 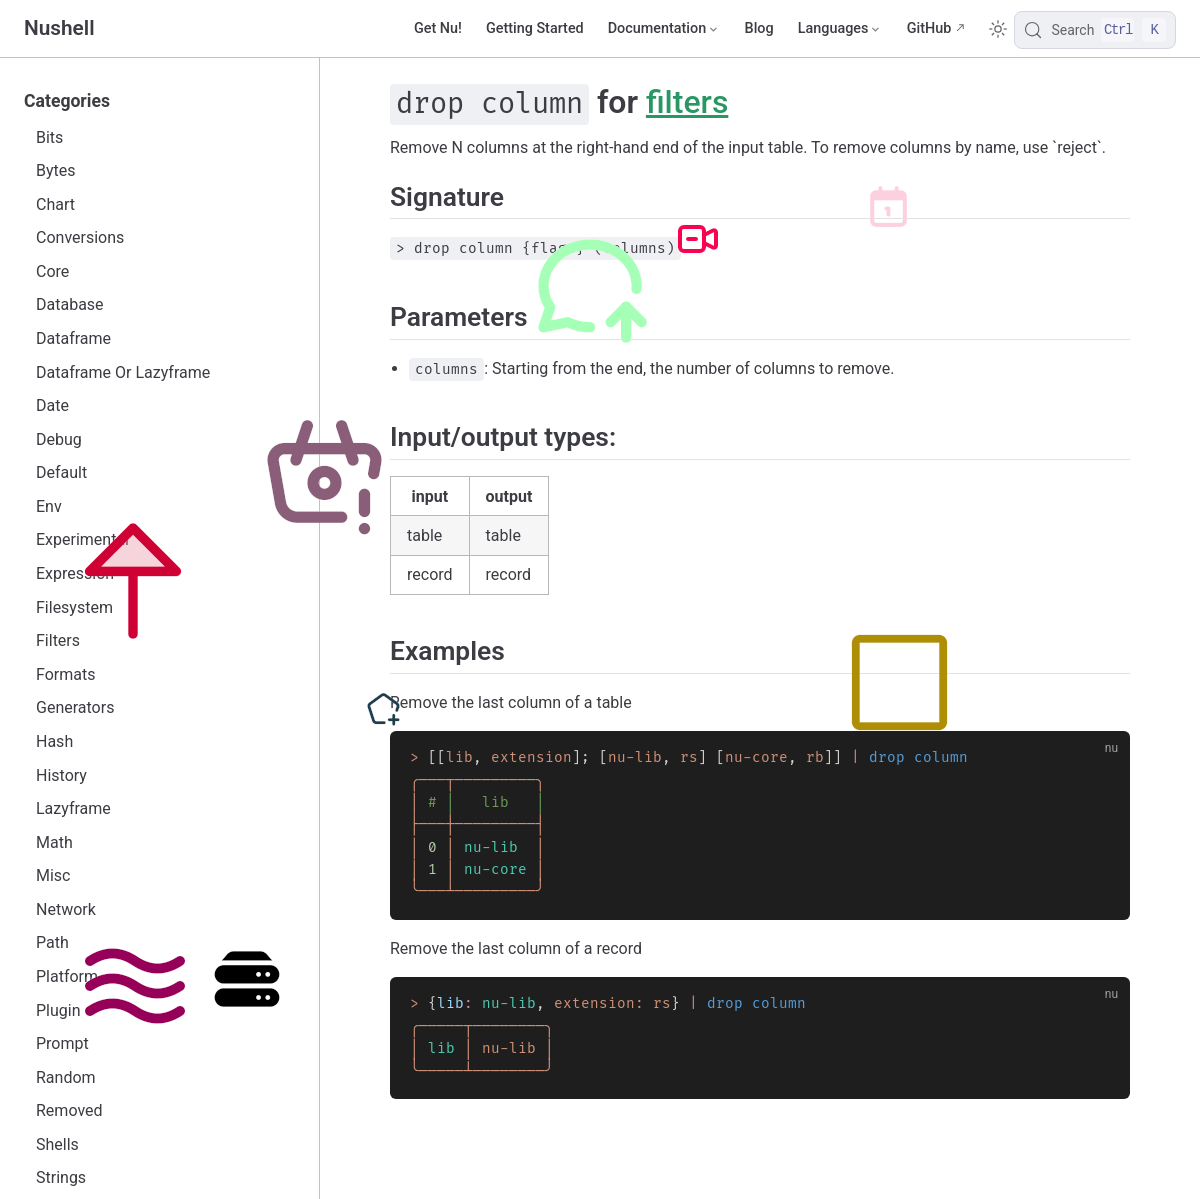 I want to click on stop or halt media playback, so click(x=899, y=682).